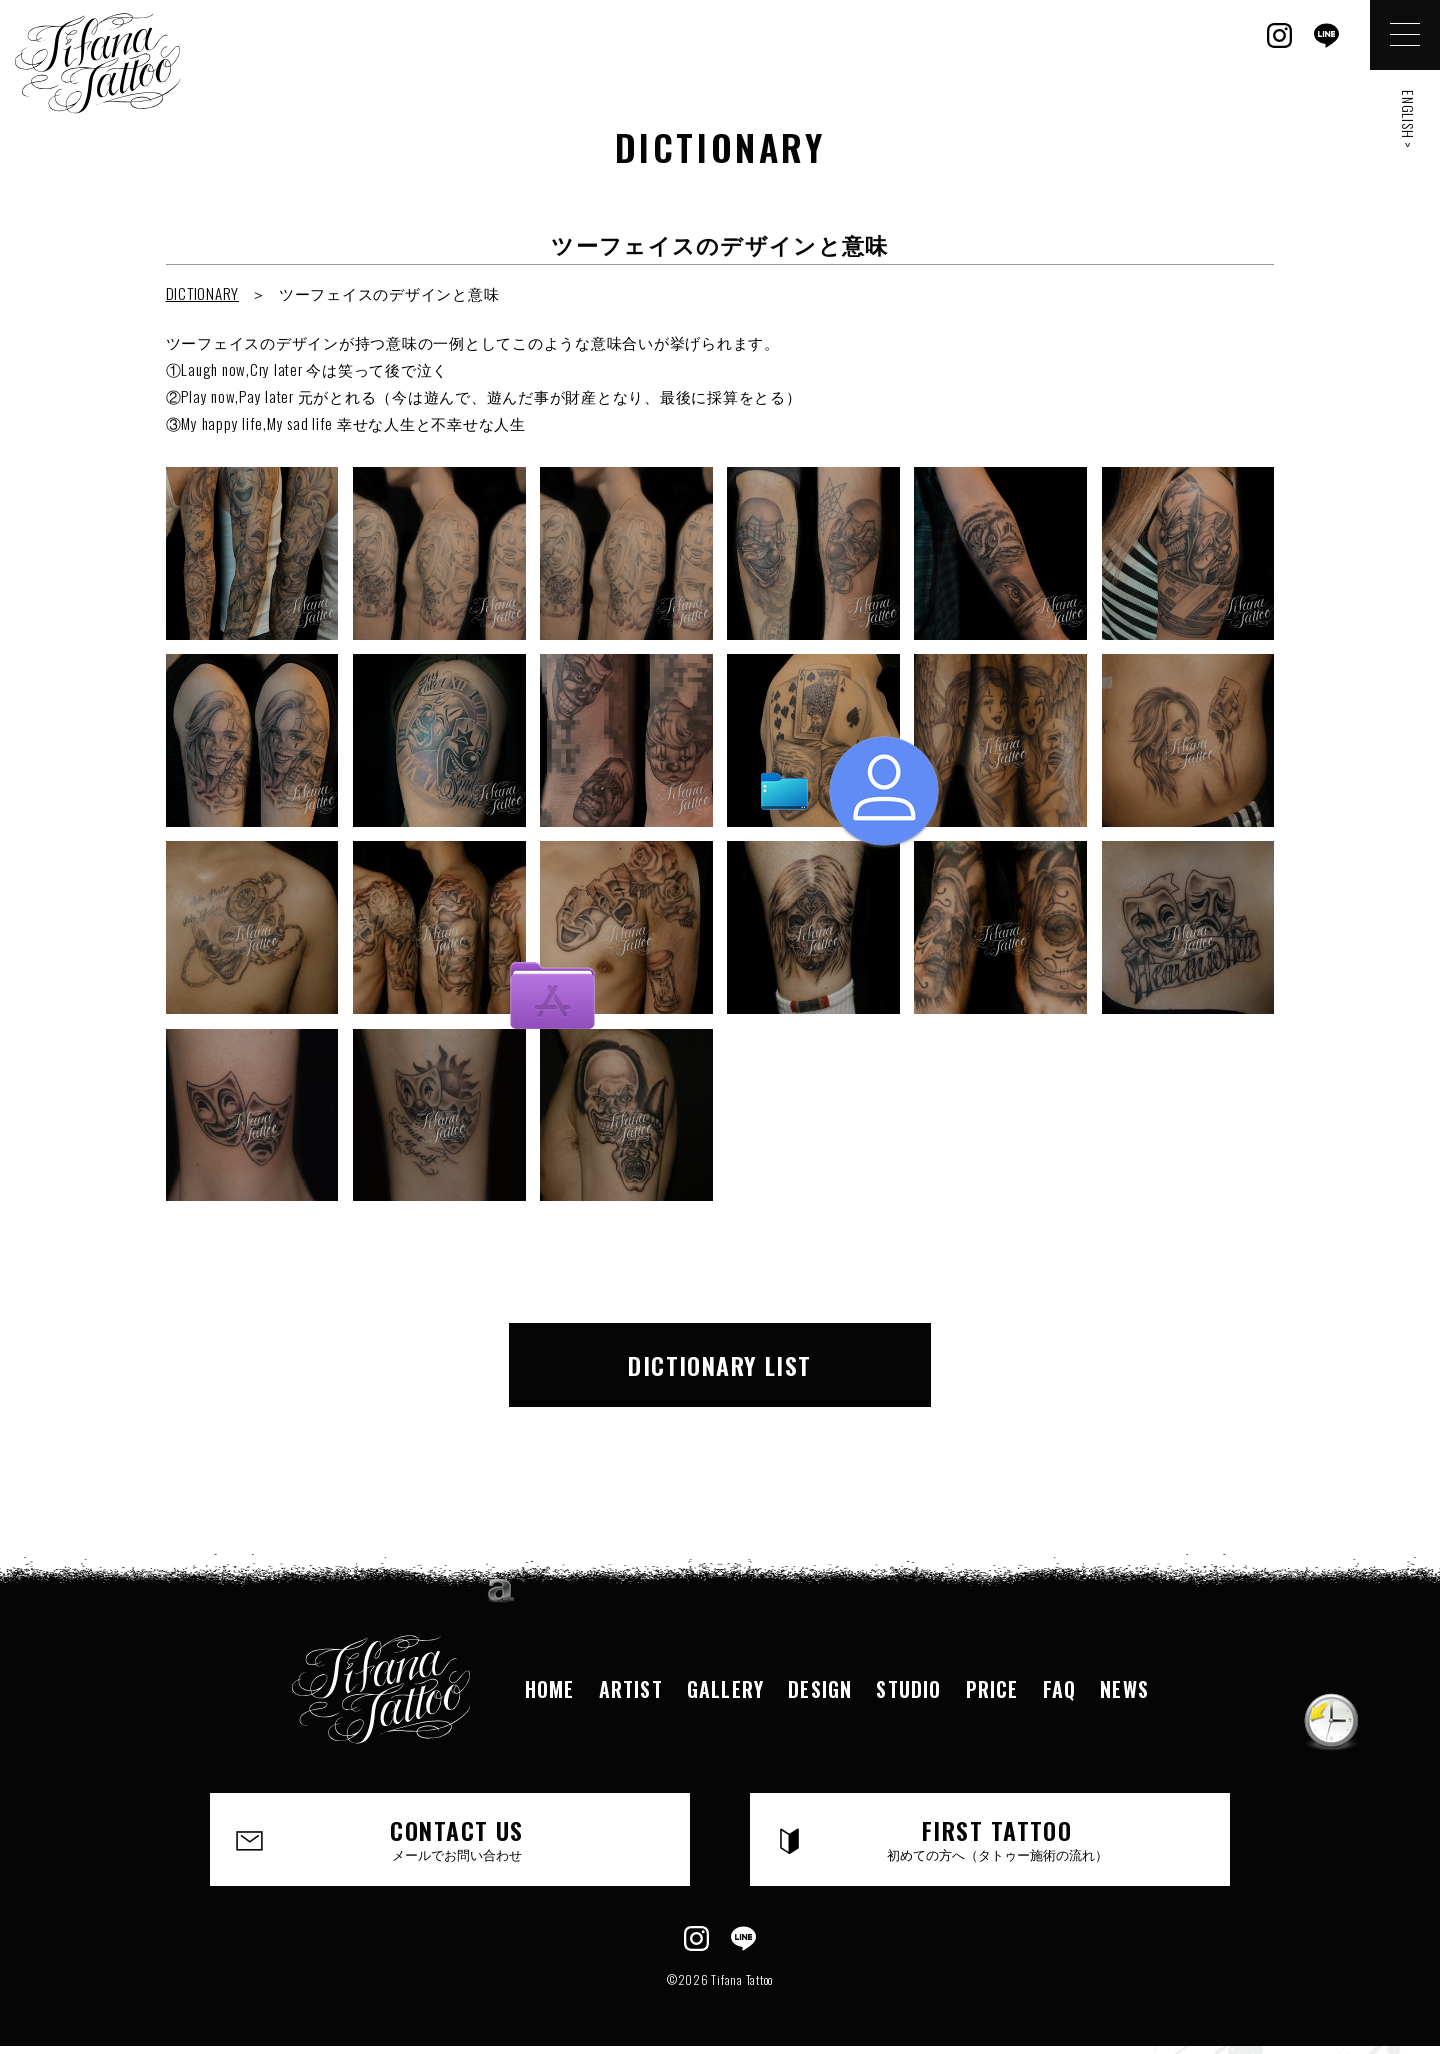  I want to click on open desktop folder, so click(784, 792).